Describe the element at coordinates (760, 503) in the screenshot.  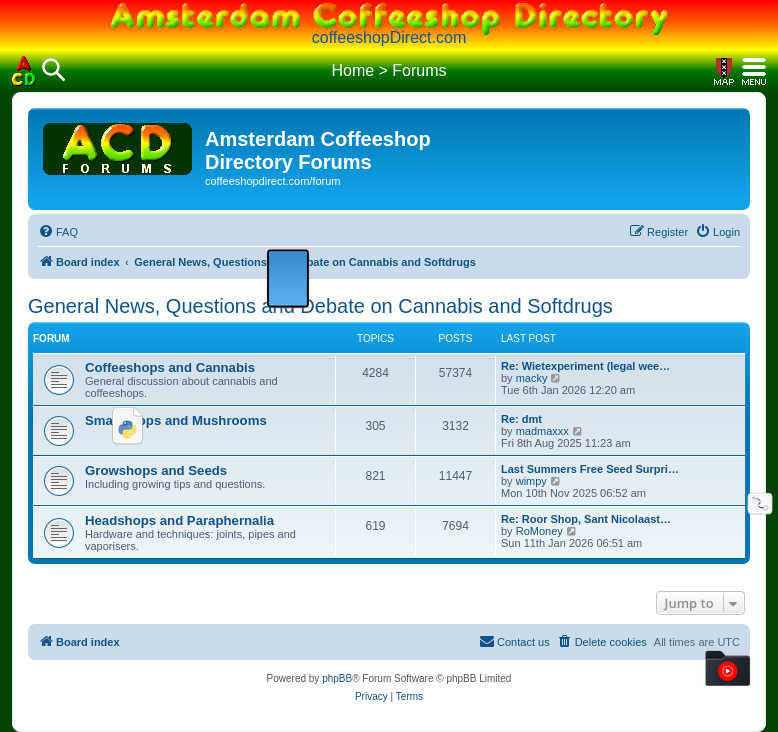
I see `open a karbon vector graphics file` at that location.